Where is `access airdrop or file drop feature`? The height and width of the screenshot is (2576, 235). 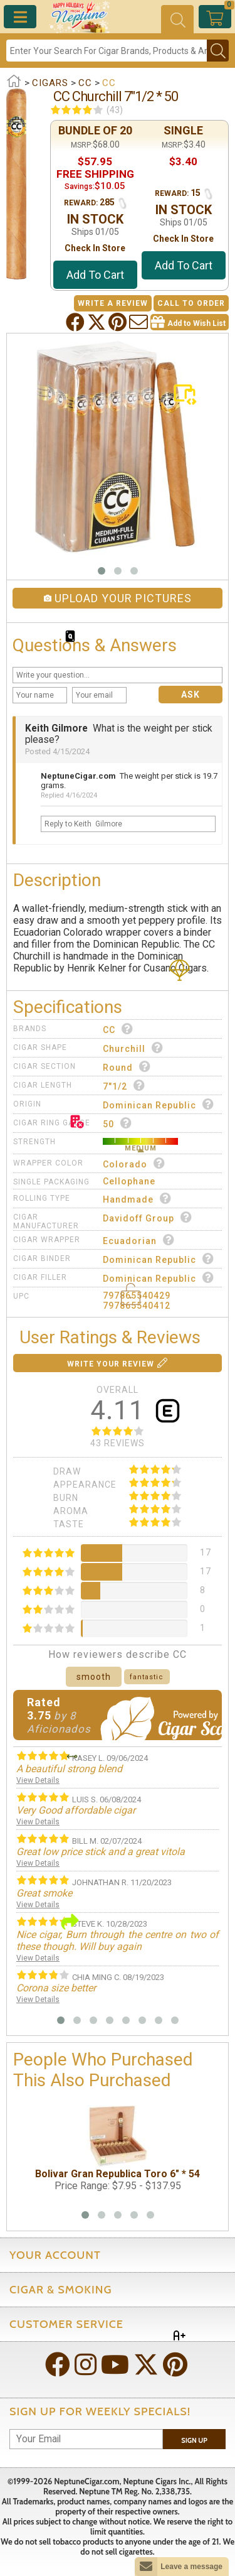 access airdrop or file drop feature is located at coordinates (179, 970).